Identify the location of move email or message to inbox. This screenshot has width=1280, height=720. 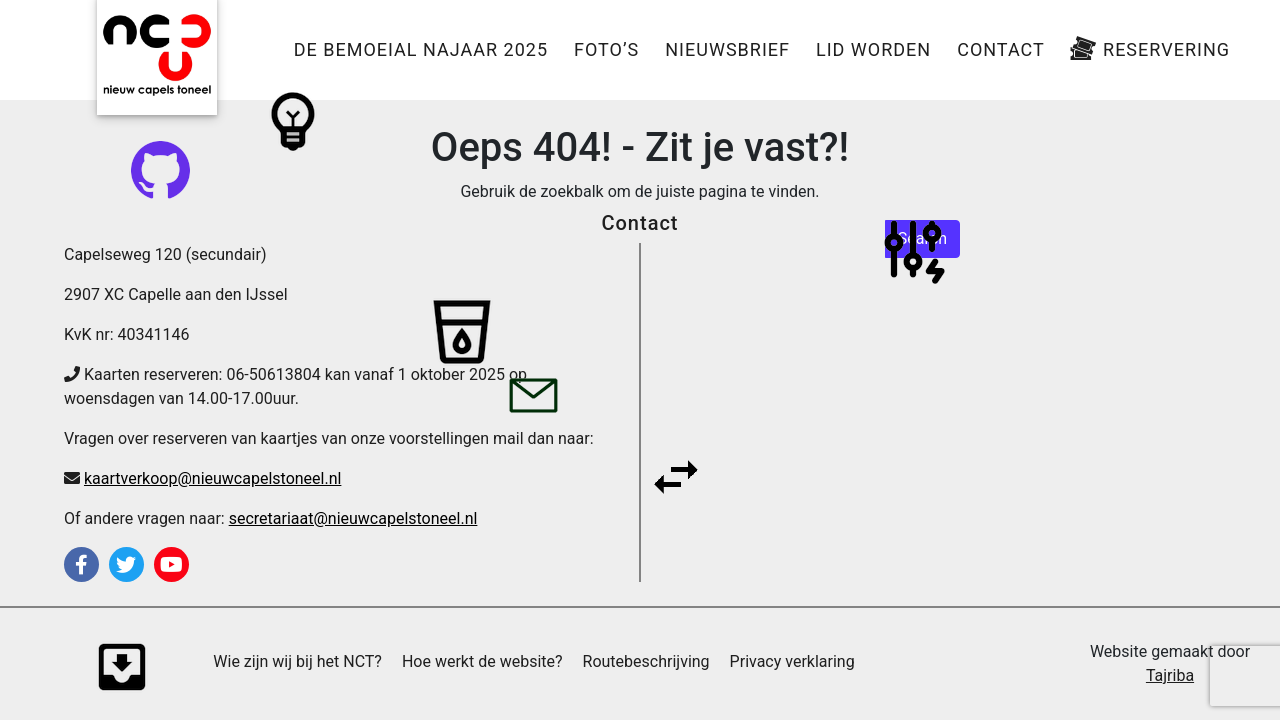
(122, 667).